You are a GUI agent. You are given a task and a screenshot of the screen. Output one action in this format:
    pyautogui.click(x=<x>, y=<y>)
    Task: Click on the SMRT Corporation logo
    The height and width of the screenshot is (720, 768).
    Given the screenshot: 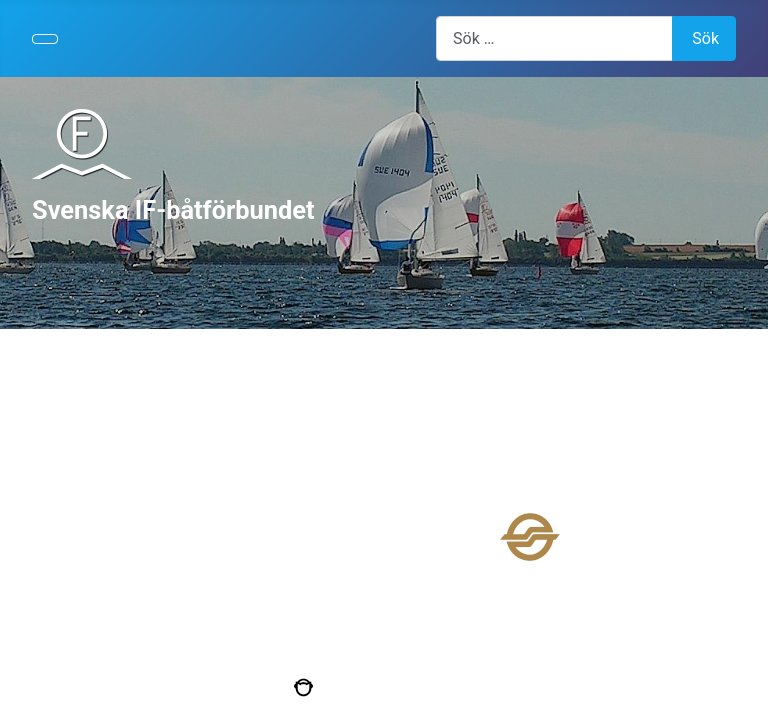 What is the action you would take?
    pyautogui.click(x=530, y=537)
    